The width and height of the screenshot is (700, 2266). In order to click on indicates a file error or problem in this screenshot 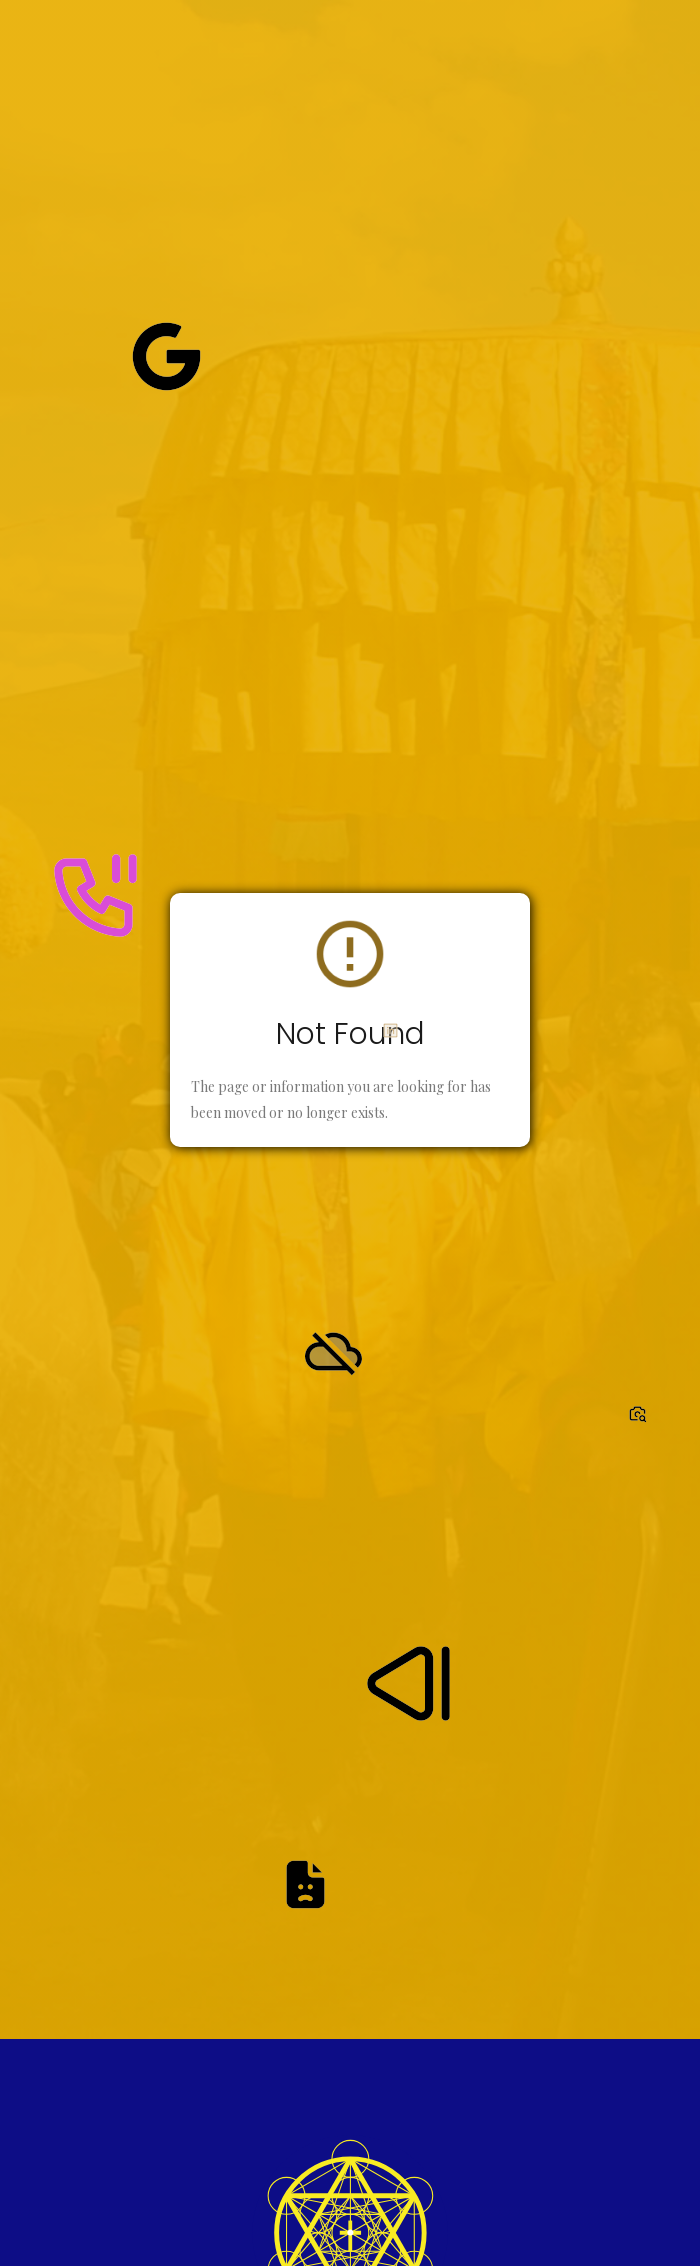, I will do `click(305, 1884)`.